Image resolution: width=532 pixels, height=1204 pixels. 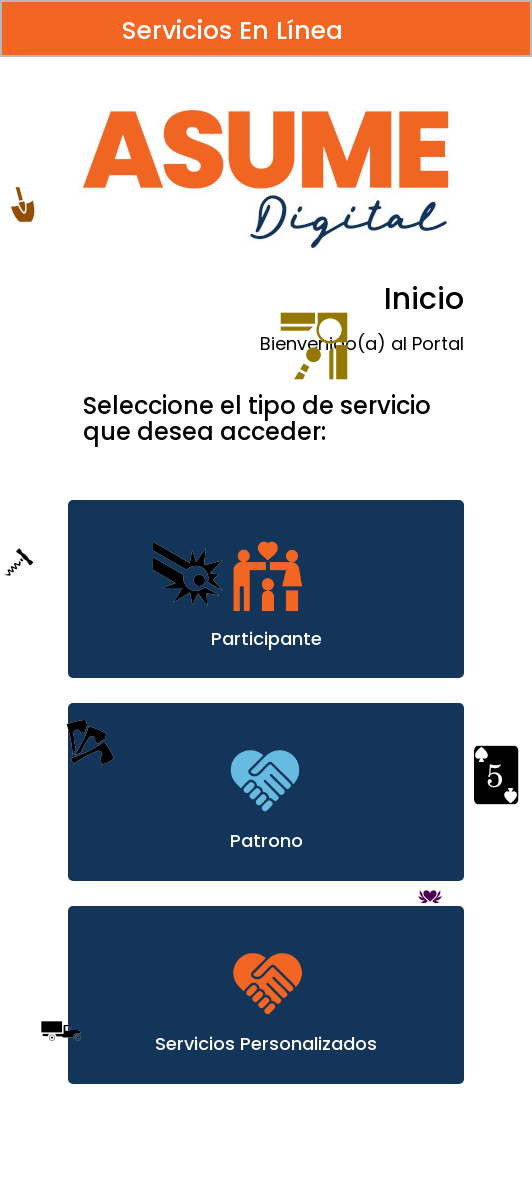 I want to click on five of spades playing card, so click(x=496, y=775).